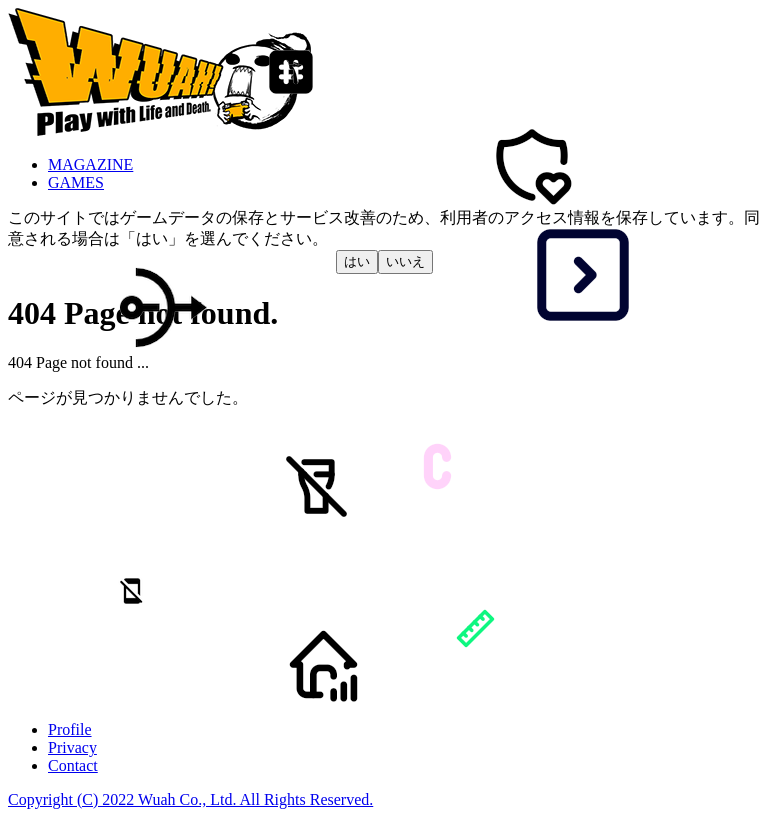 The image size is (768, 817). Describe the element at coordinates (316, 486) in the screenshot. I see `no alcohol allowed` at that location.